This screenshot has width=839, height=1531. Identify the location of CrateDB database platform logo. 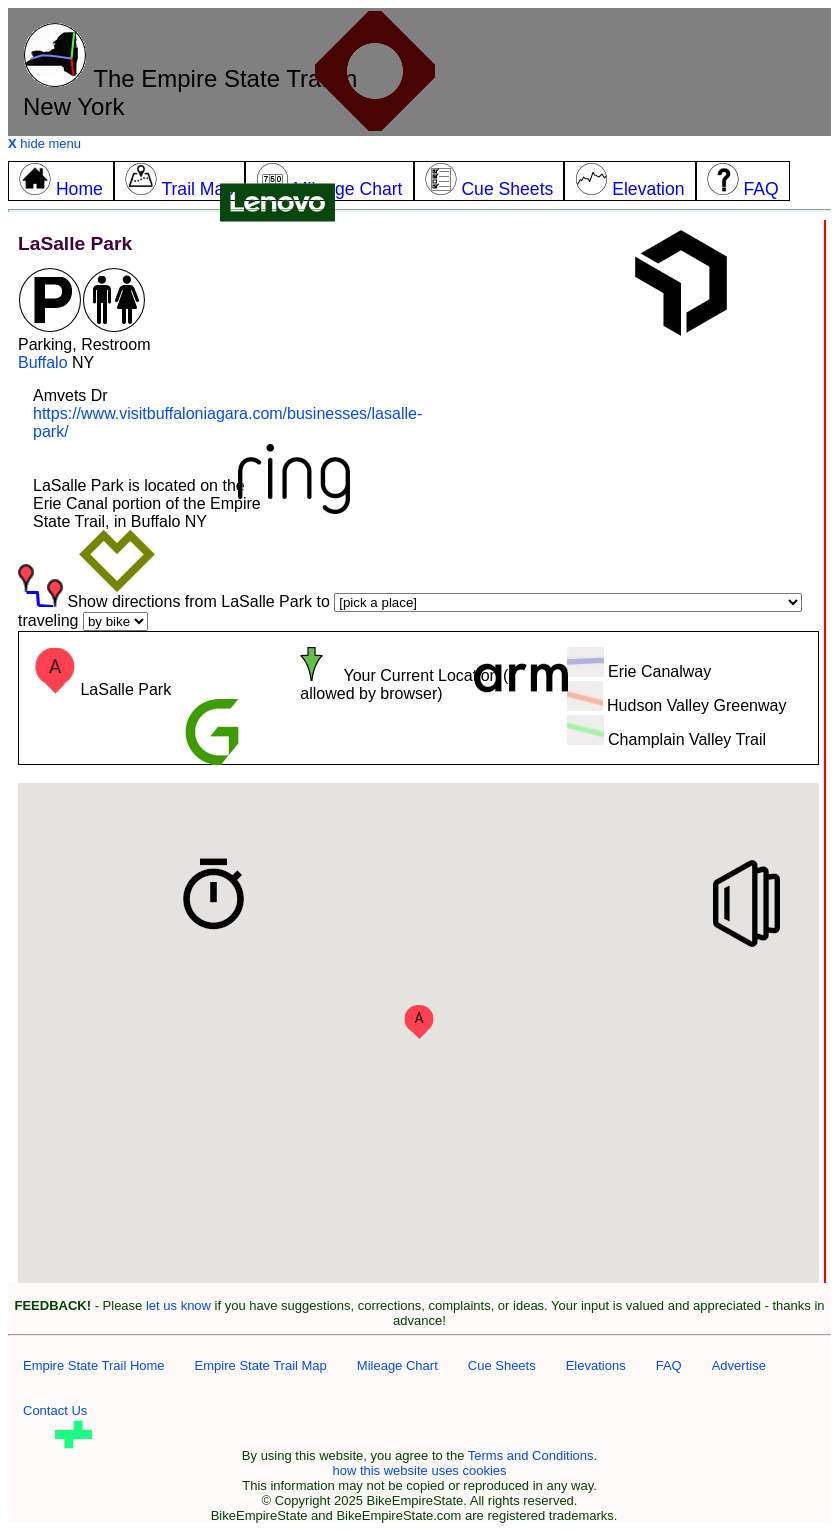
(73, 1434).